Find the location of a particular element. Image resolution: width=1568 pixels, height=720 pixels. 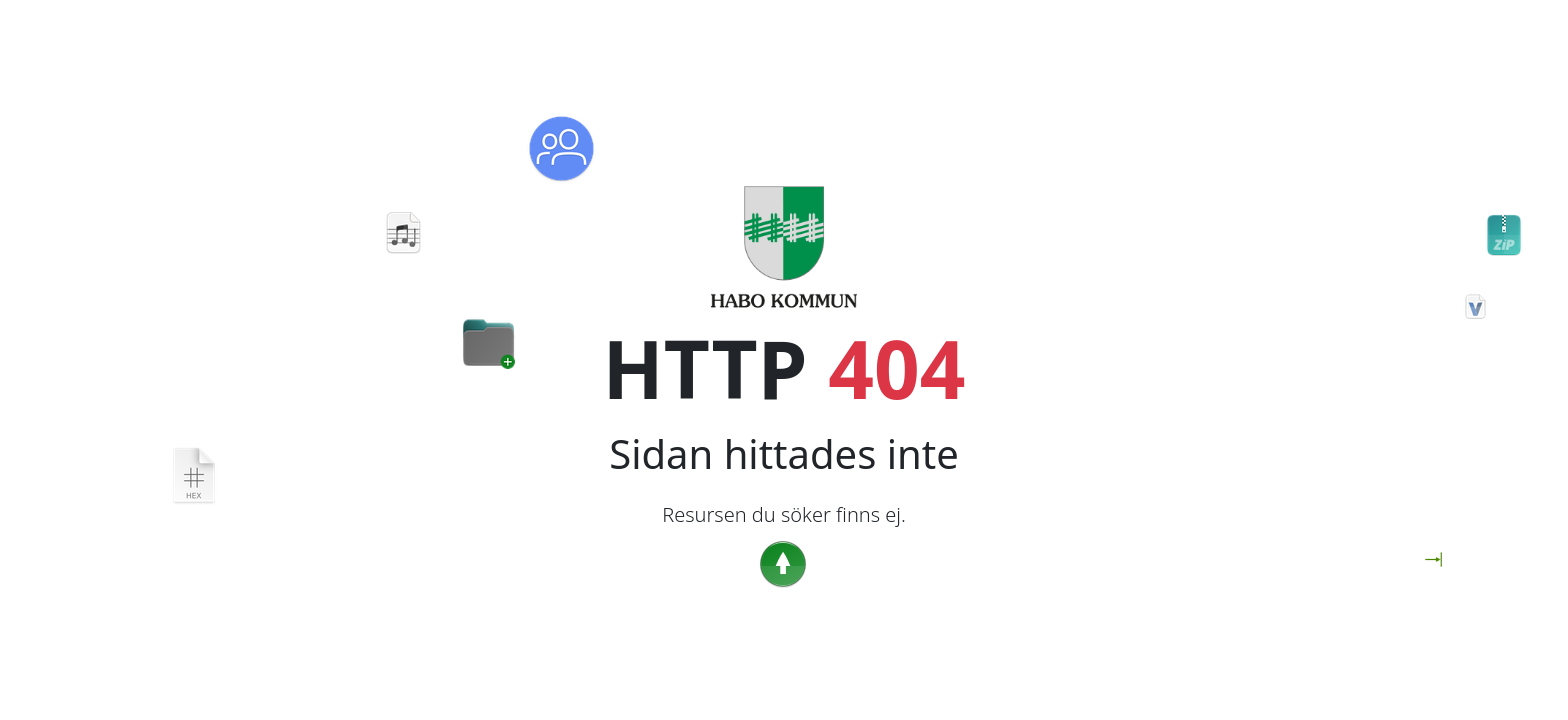

compressed zip file is located at coordinates (1504, 235).